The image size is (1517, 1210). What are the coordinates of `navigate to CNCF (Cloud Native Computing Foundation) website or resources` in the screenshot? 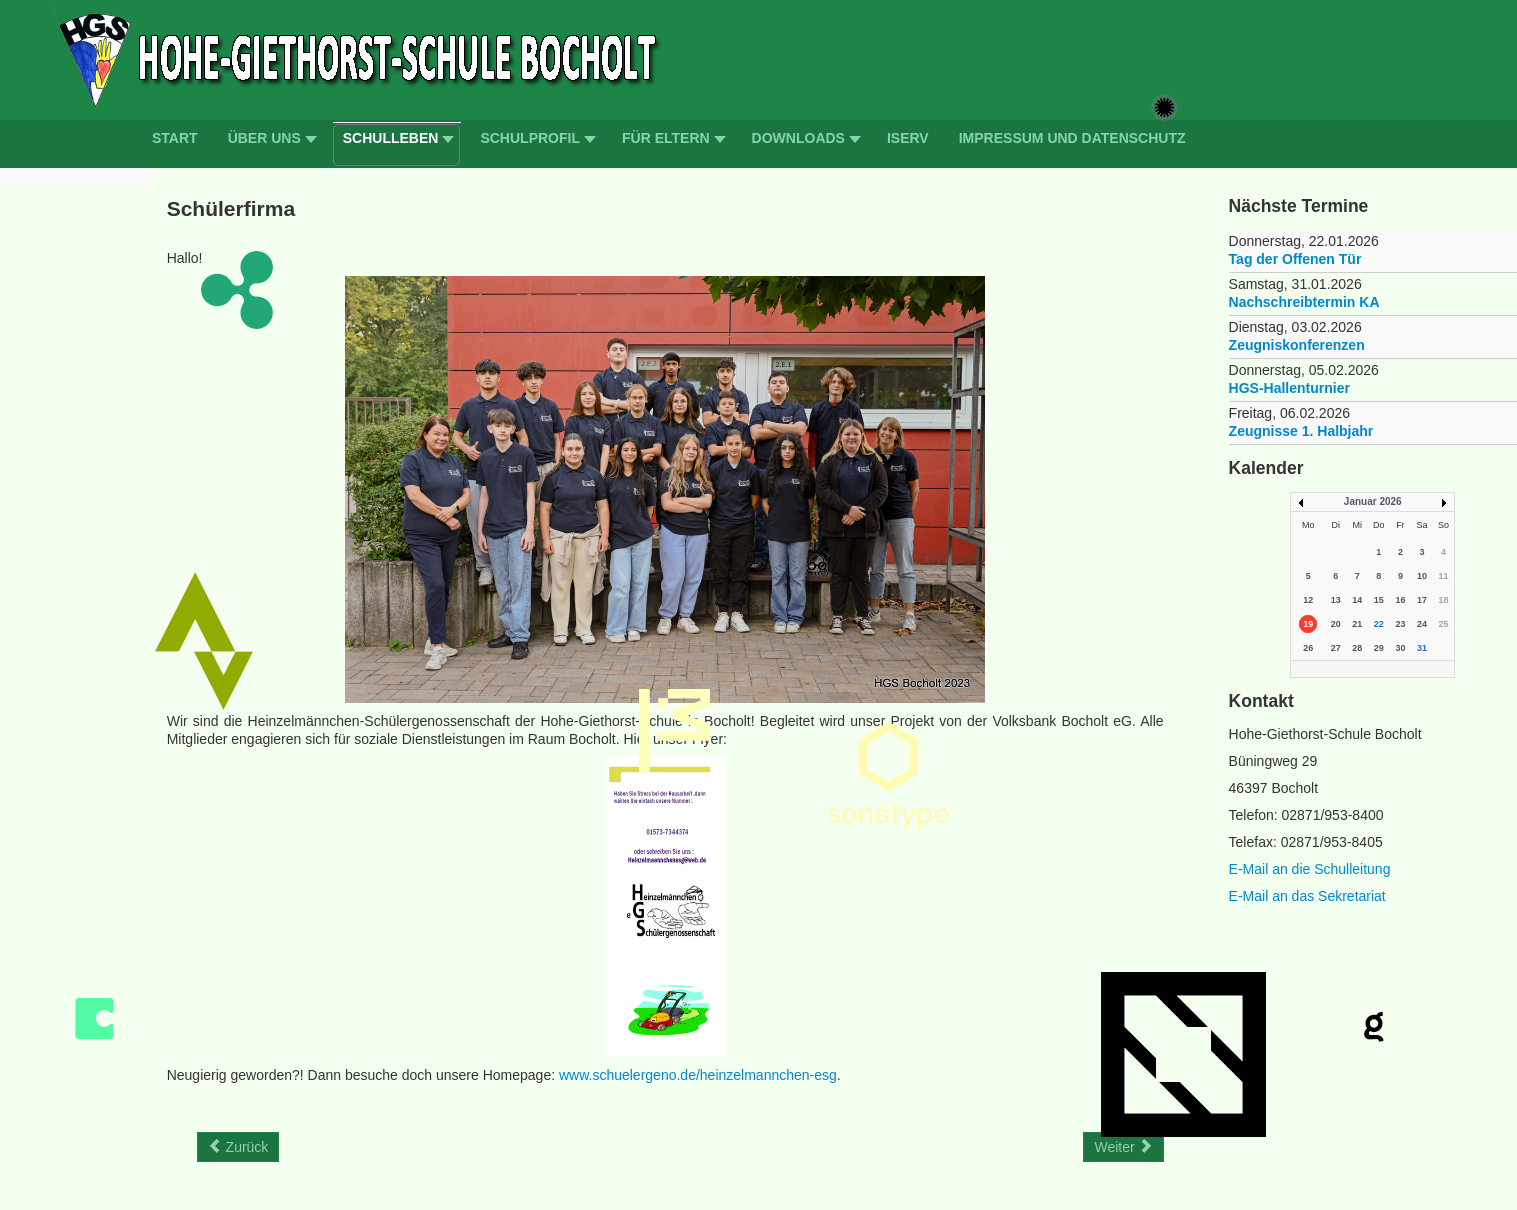 It's located at (1183, 1054).